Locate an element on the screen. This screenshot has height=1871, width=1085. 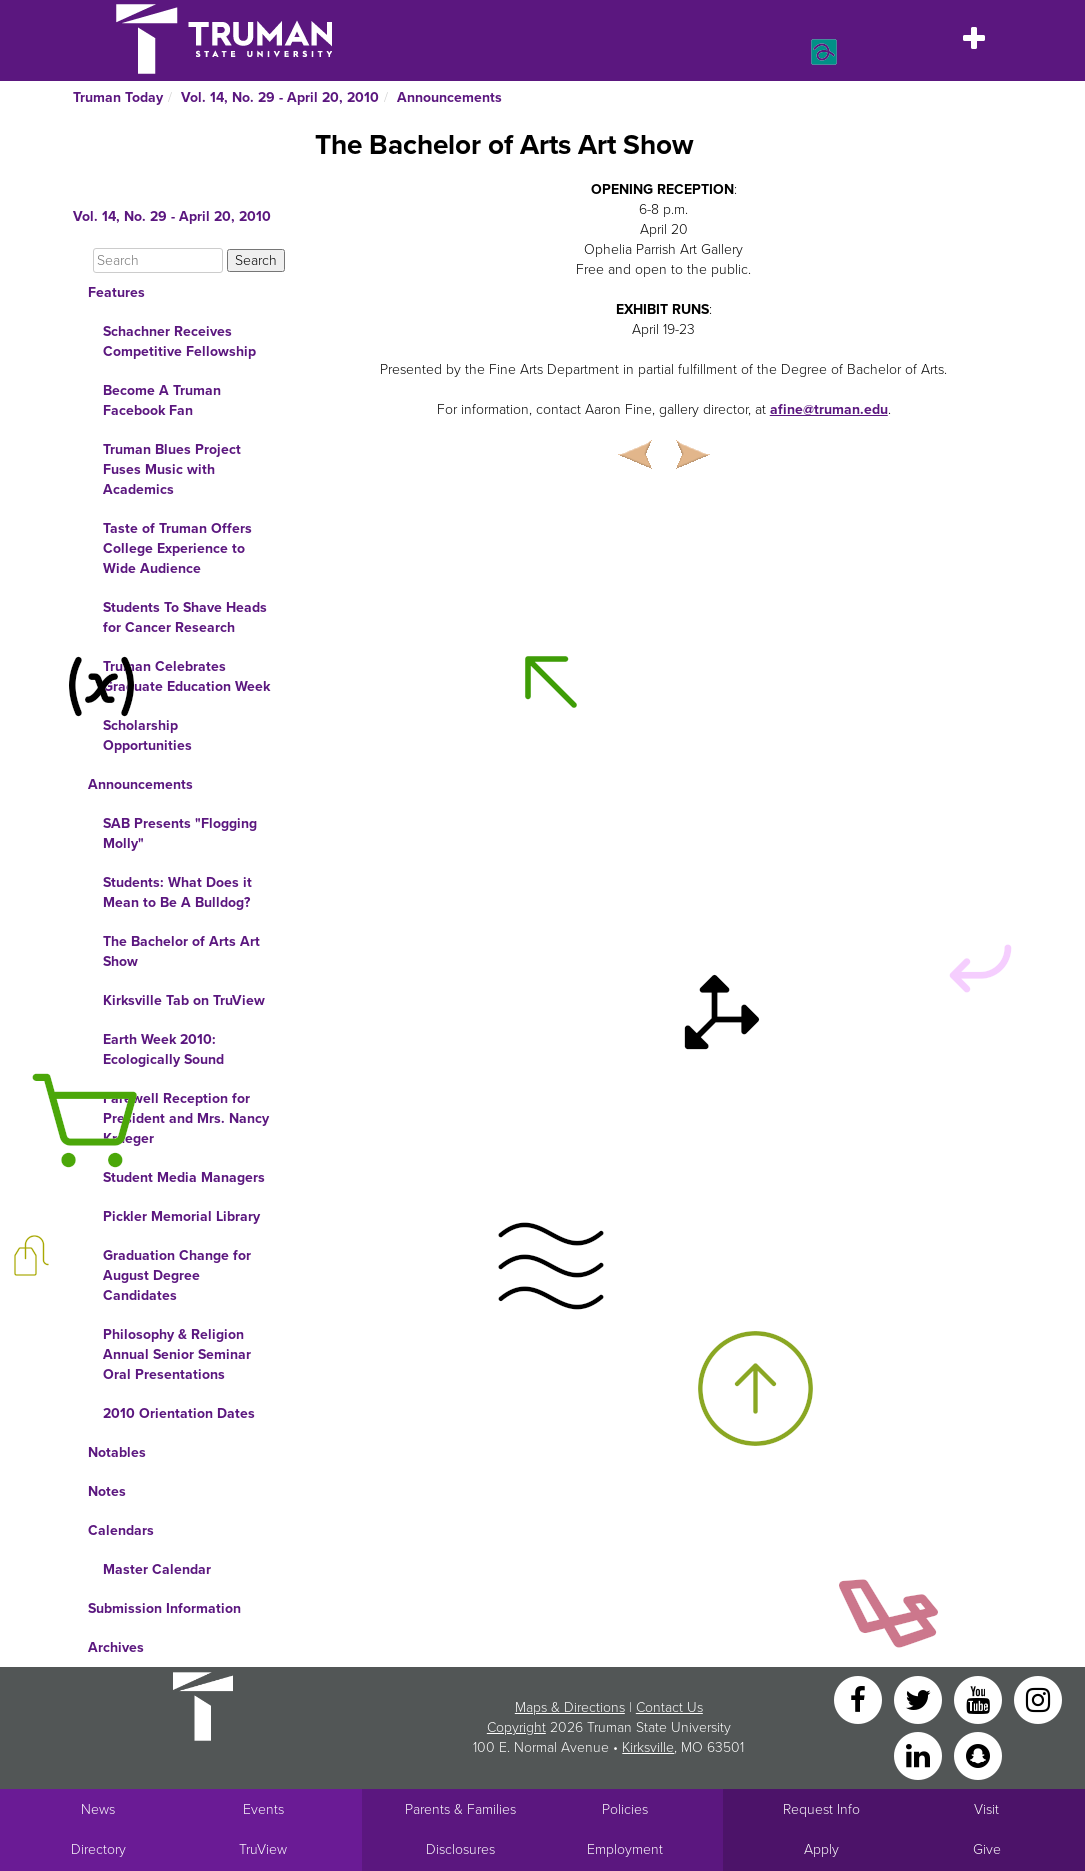
browse tea or hot beverage options is located at coordinates (30, 1257).